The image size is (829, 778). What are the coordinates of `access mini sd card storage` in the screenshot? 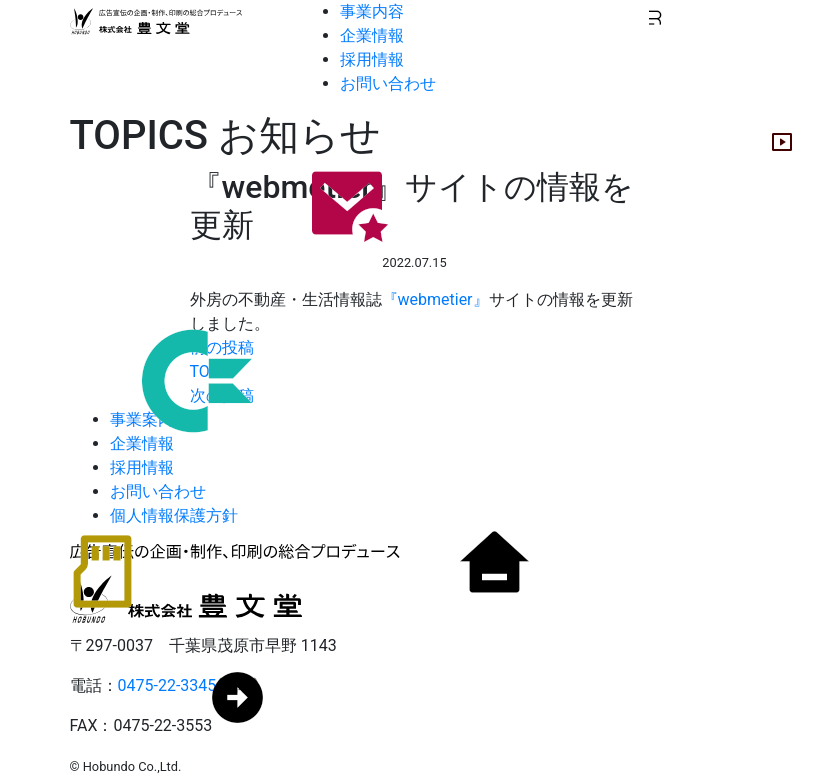 It's located at (102, 571).